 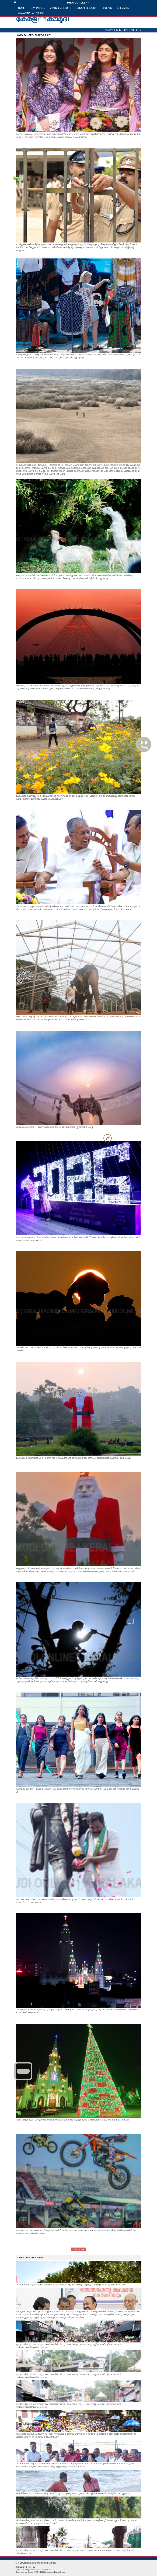 What do you see at coordinates (96, 300) in the screenshot?
I see `battery is charging with good charge level` at bounding box center [96, 300].